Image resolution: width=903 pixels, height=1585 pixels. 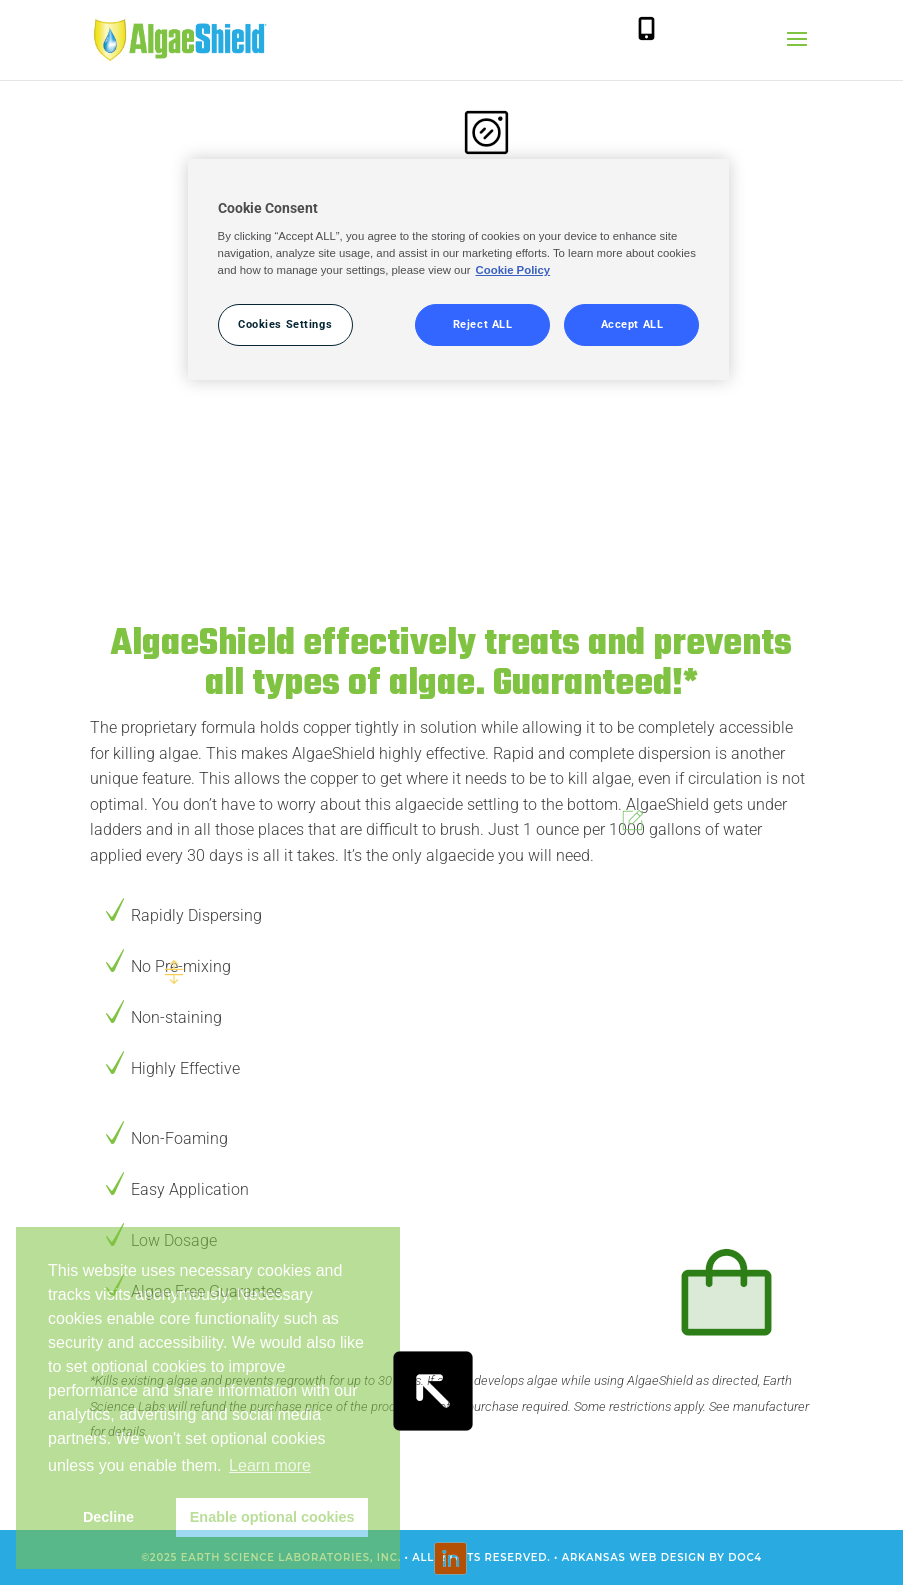 I want to click on call or text from mobile device, so click(x=646, y=28).